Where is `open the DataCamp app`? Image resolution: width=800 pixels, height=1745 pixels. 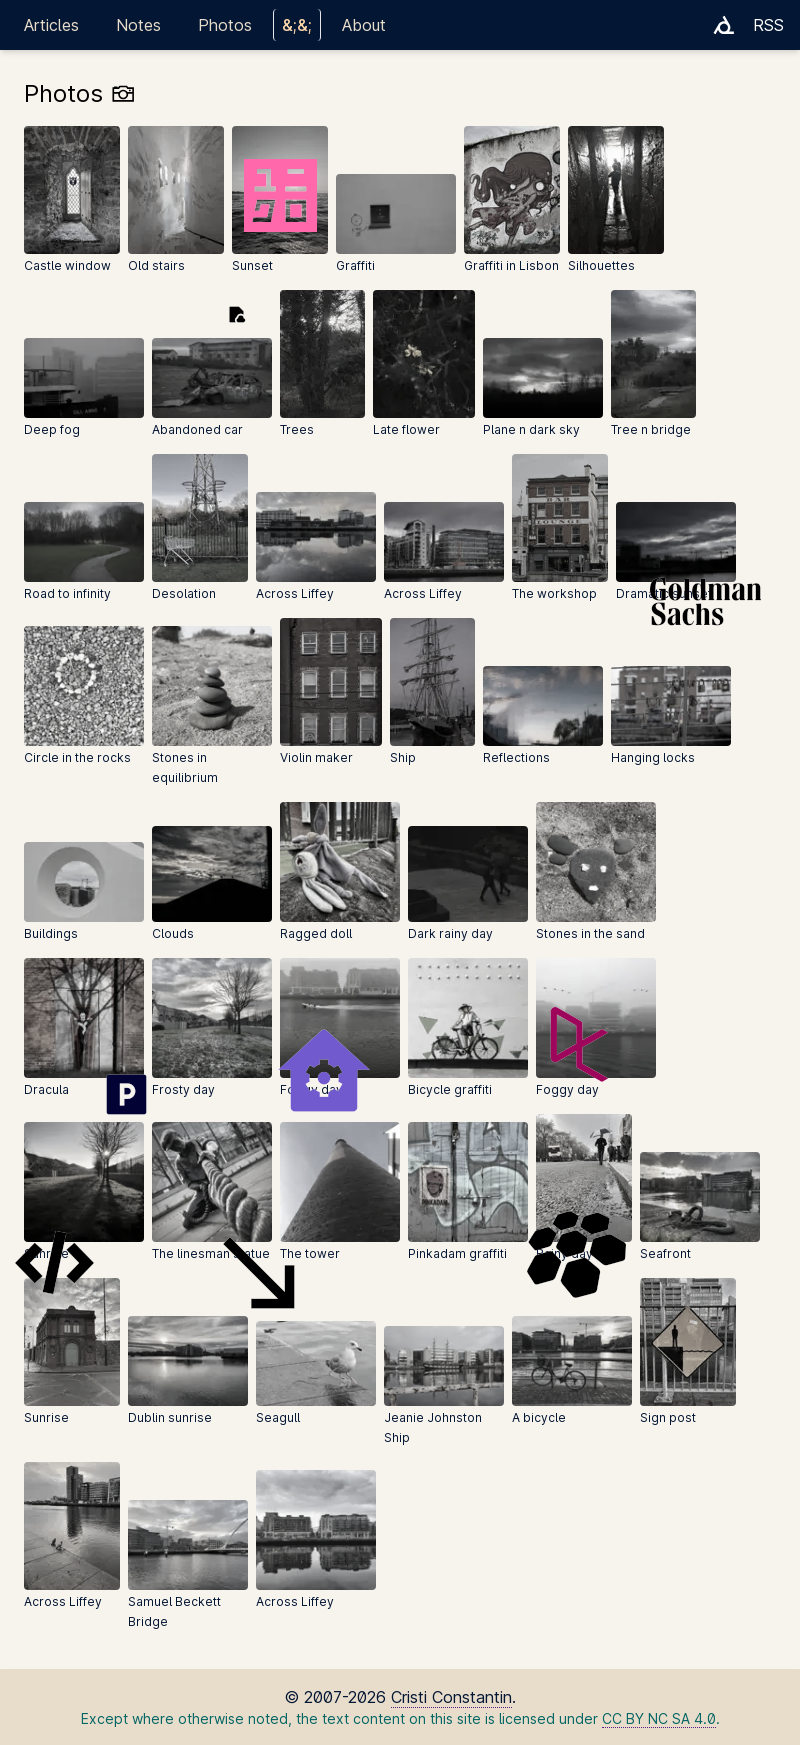
open the DataCamp app is located at coordinates (579, 1044).